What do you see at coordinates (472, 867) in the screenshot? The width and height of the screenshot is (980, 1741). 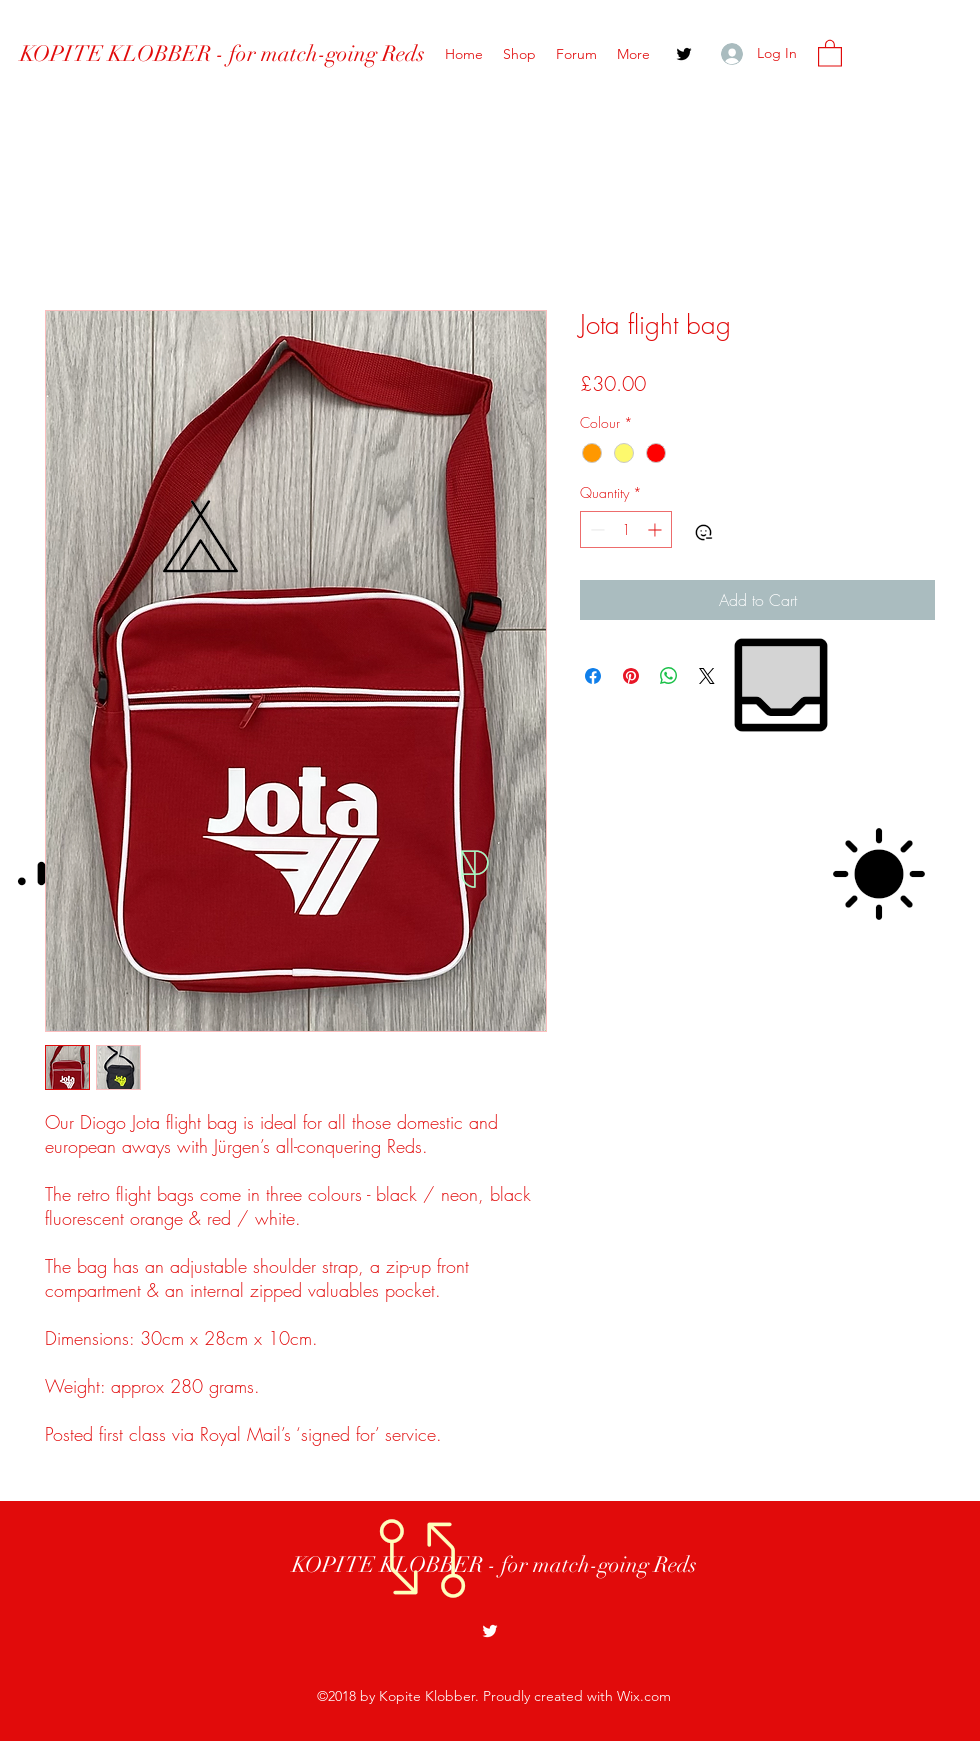 I see `phosphor icons library logo` at bounding box center [472, 867].